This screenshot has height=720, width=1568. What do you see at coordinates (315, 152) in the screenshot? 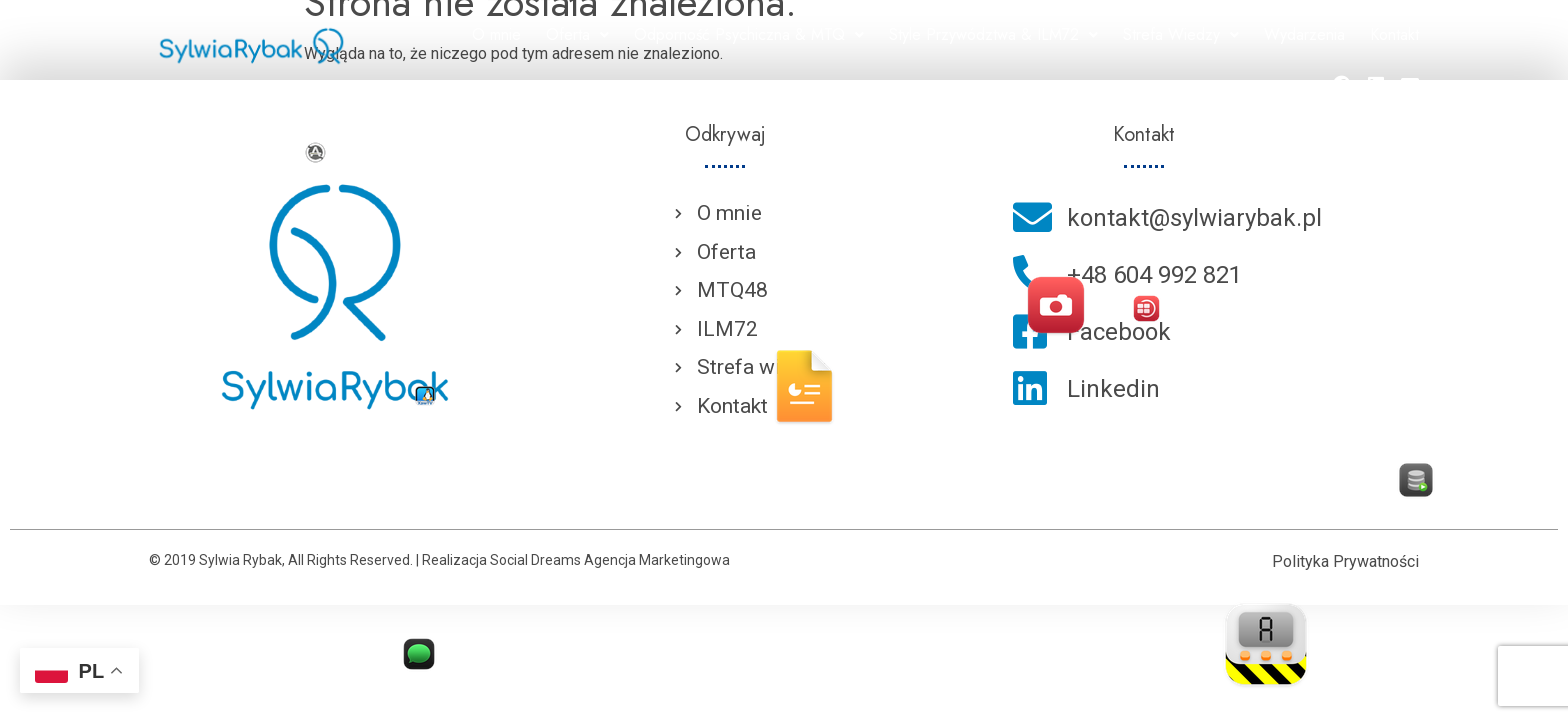
I see `check for available software updates` at bounding box center [315, 152].